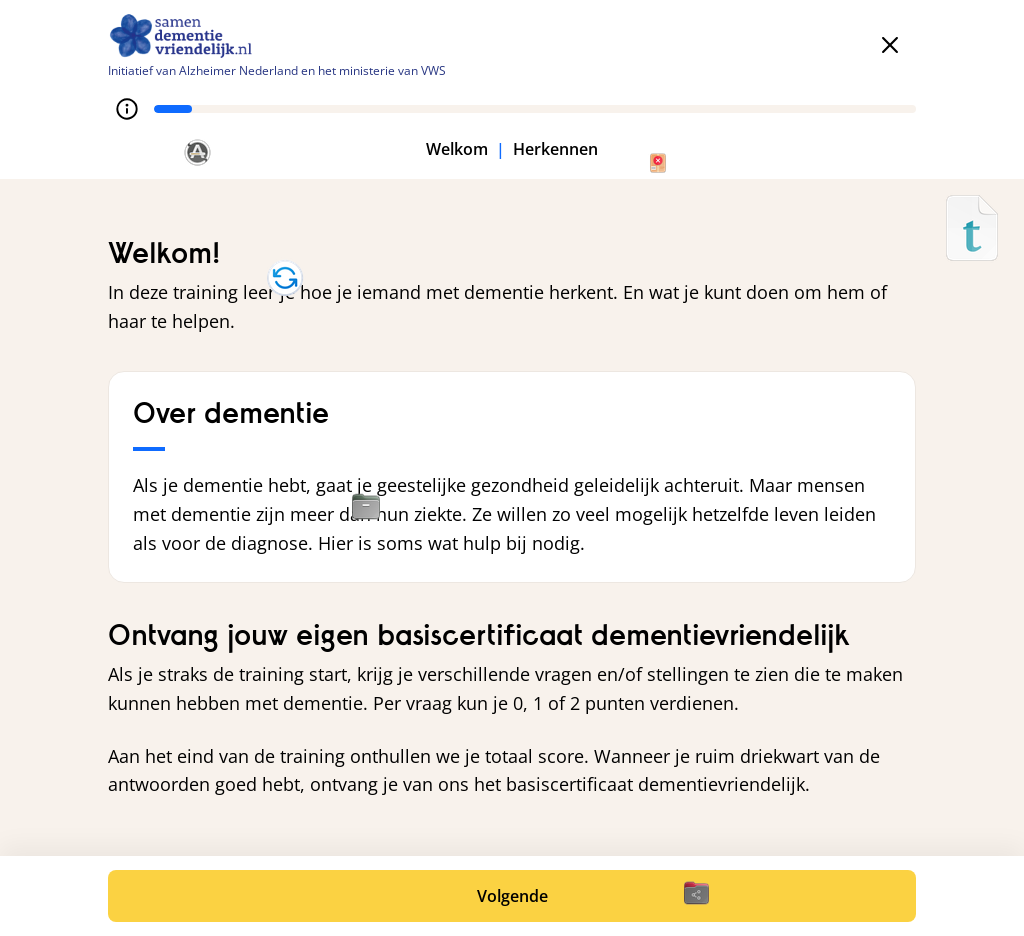 Image resolution: width=1024 pixels, height=936 pixels. Describe the element at coordinates (696, 892) in the screenshot. I see `open your public shared folder` at that location.